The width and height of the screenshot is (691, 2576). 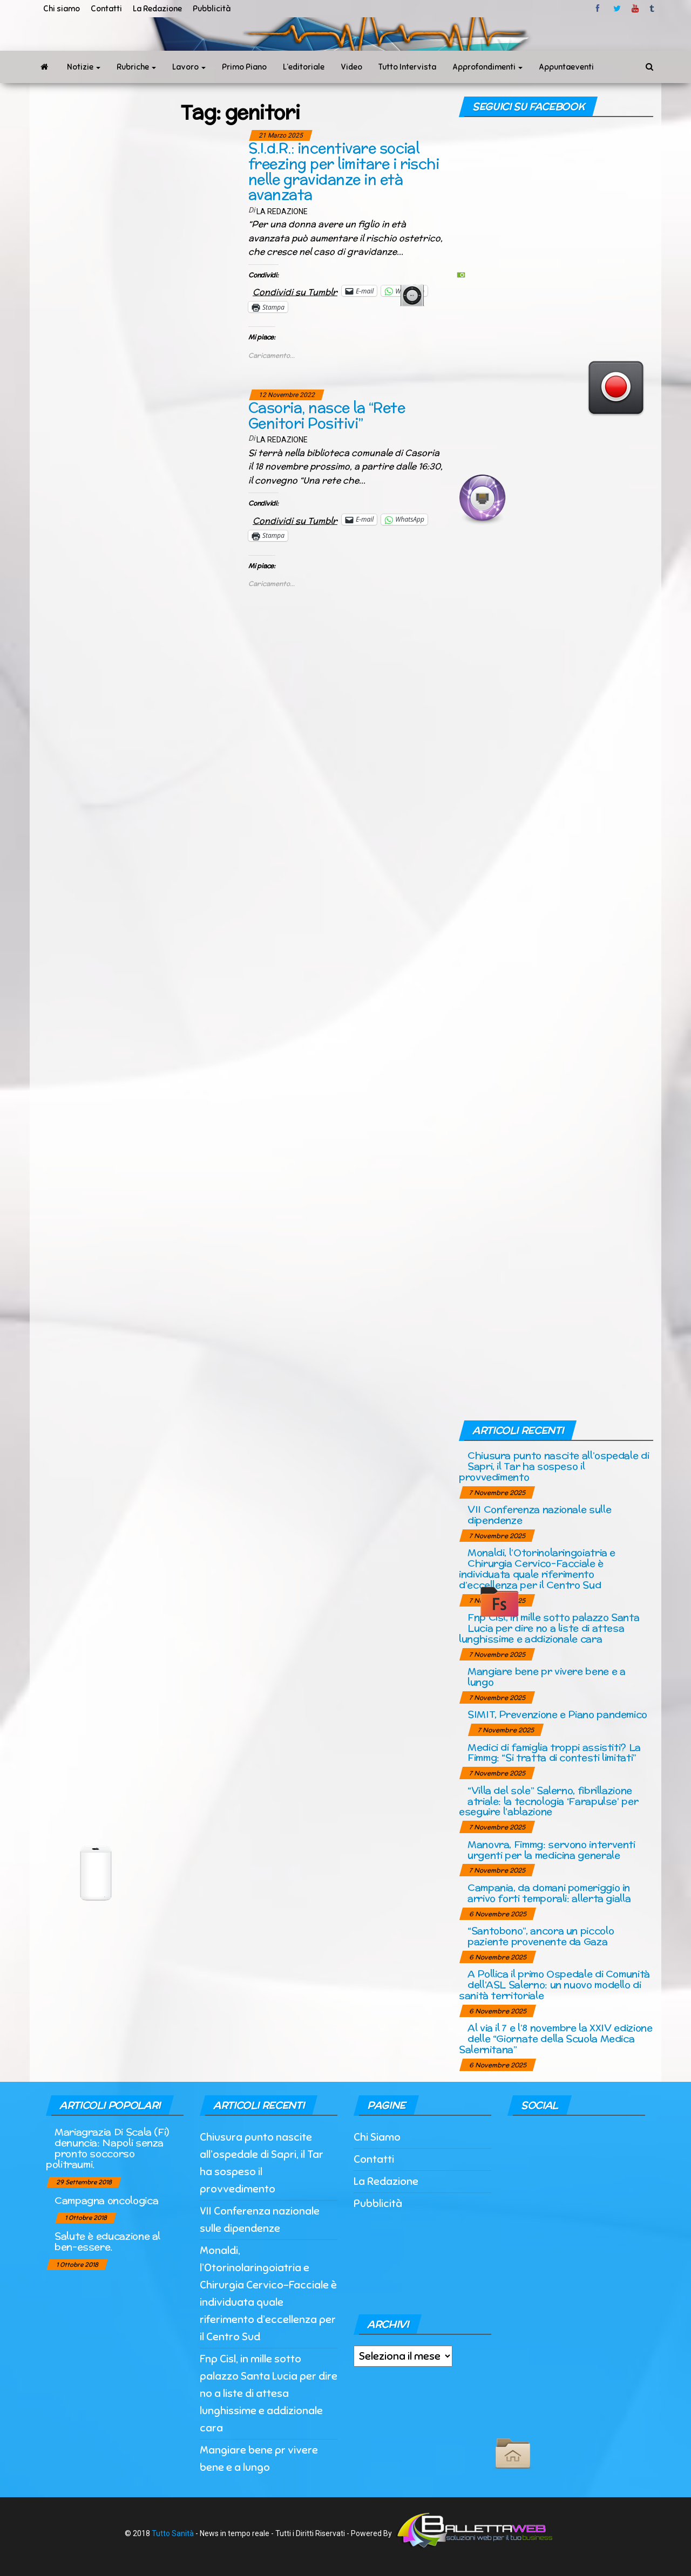 What do you see at coordinates (616, 388) in the screenshot?
I see `view notifications and alerts` at bounding box center [616, 388].